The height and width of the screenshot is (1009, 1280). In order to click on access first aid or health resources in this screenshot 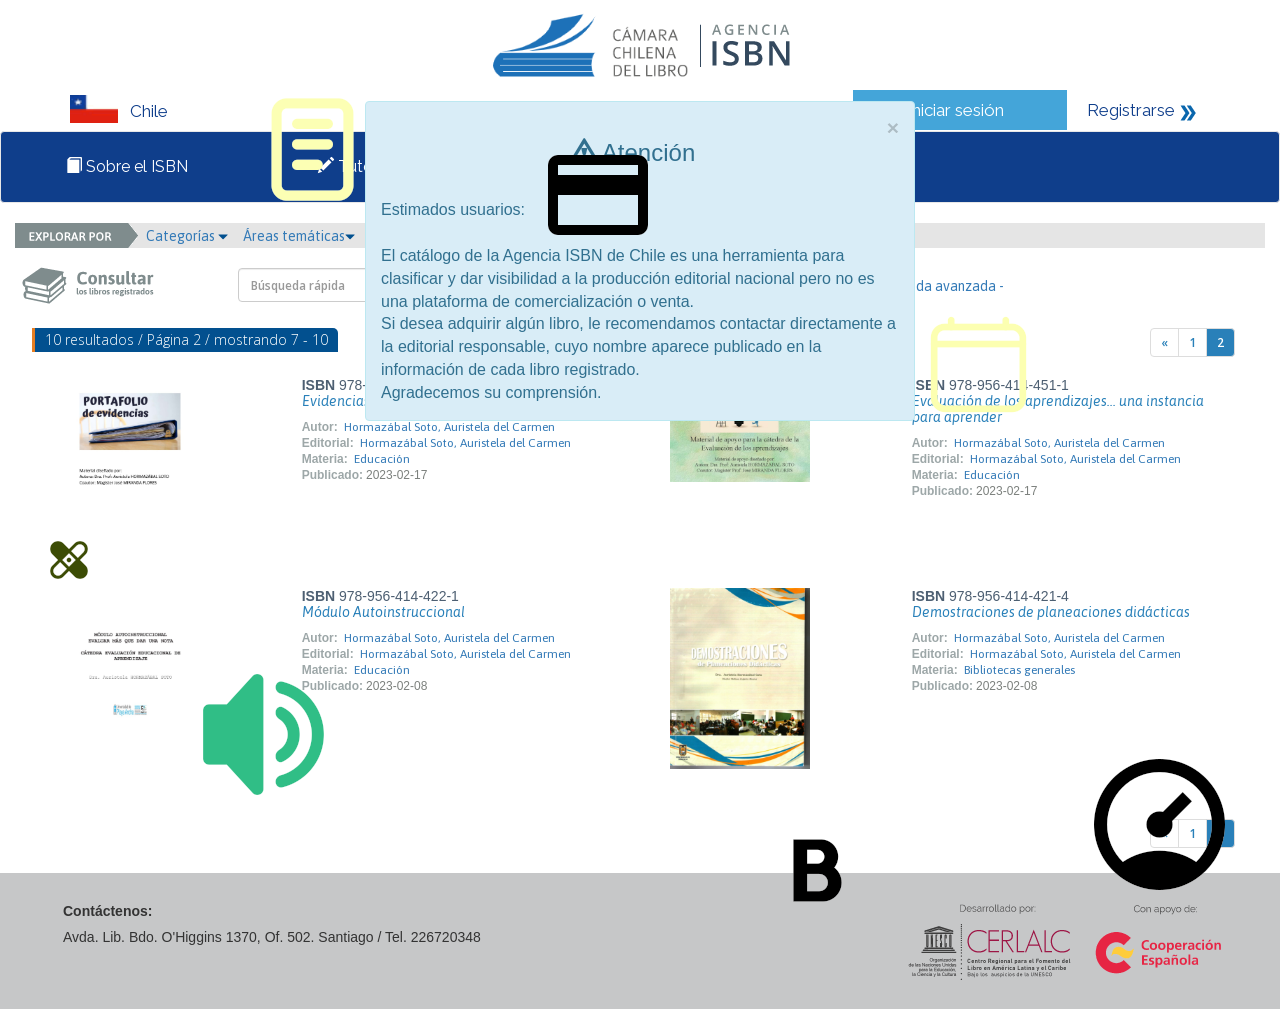, I will do `click(69, 560)`.